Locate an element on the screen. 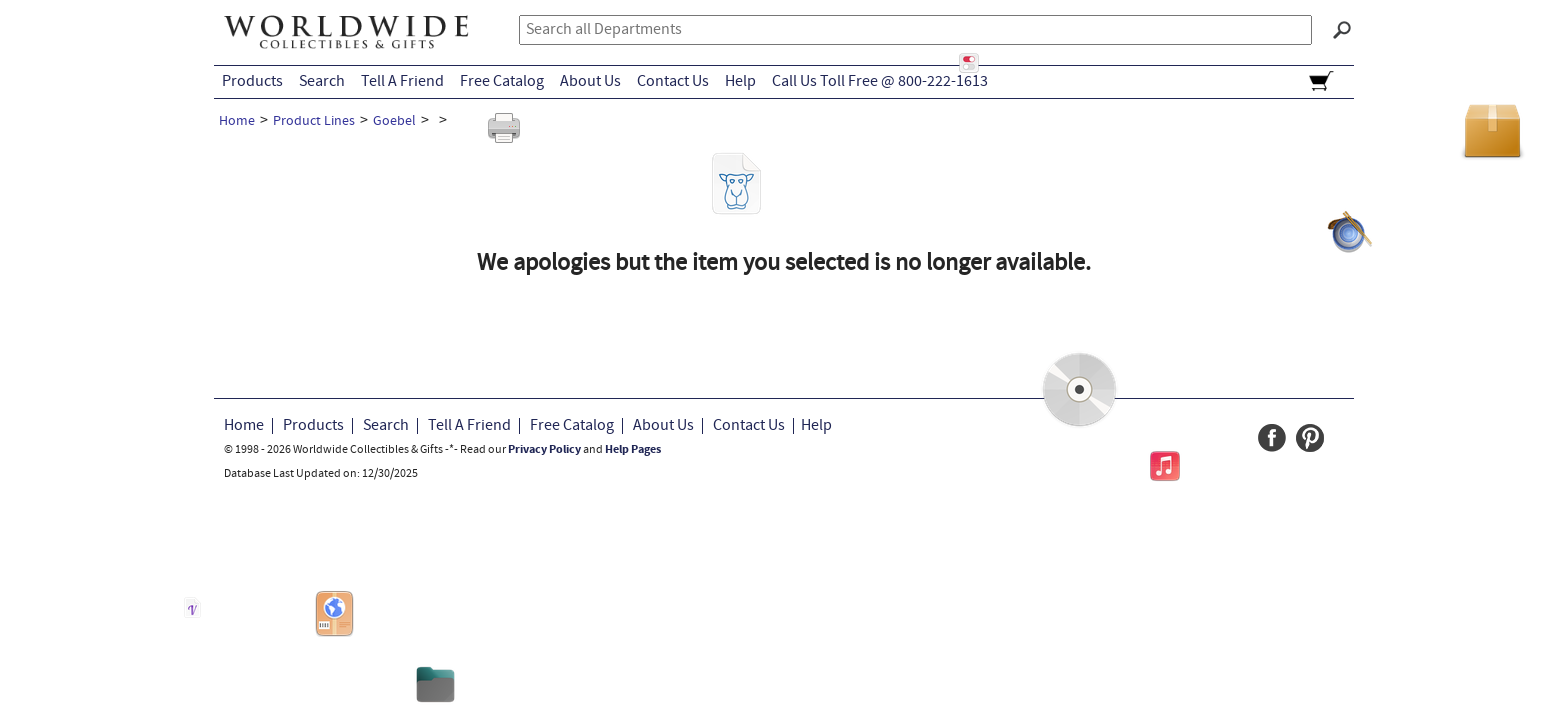 The width and height of the screenshot is (1568, 720). sync services application icon is located at coordinates (1350, 231).